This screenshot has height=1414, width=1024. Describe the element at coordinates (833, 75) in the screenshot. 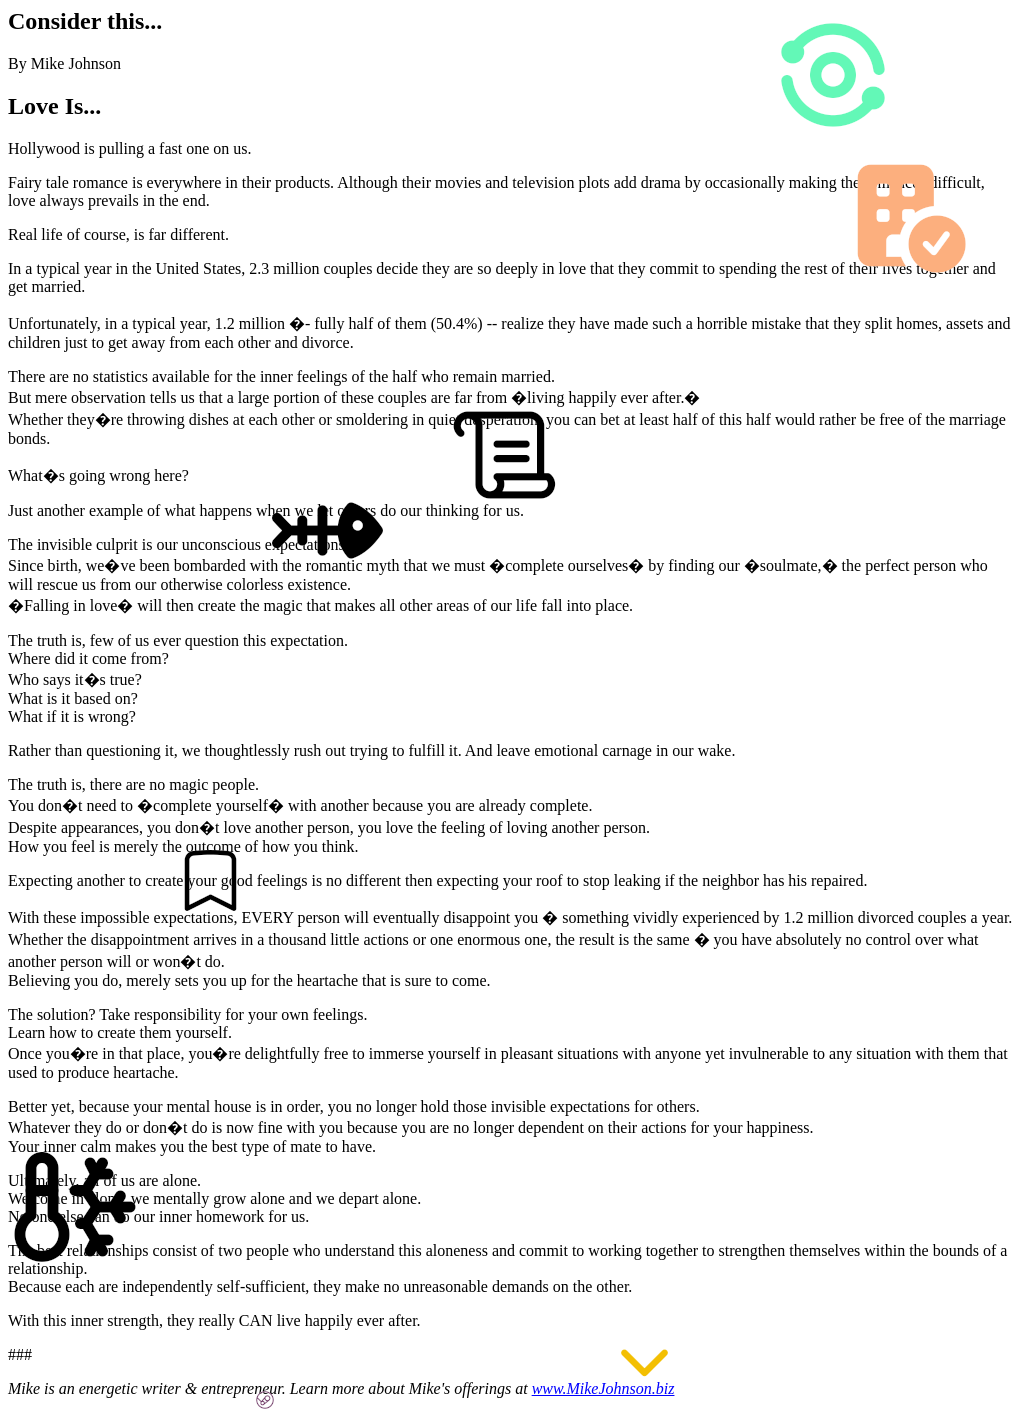

I see `analyze data or run diagnostics` at that location.